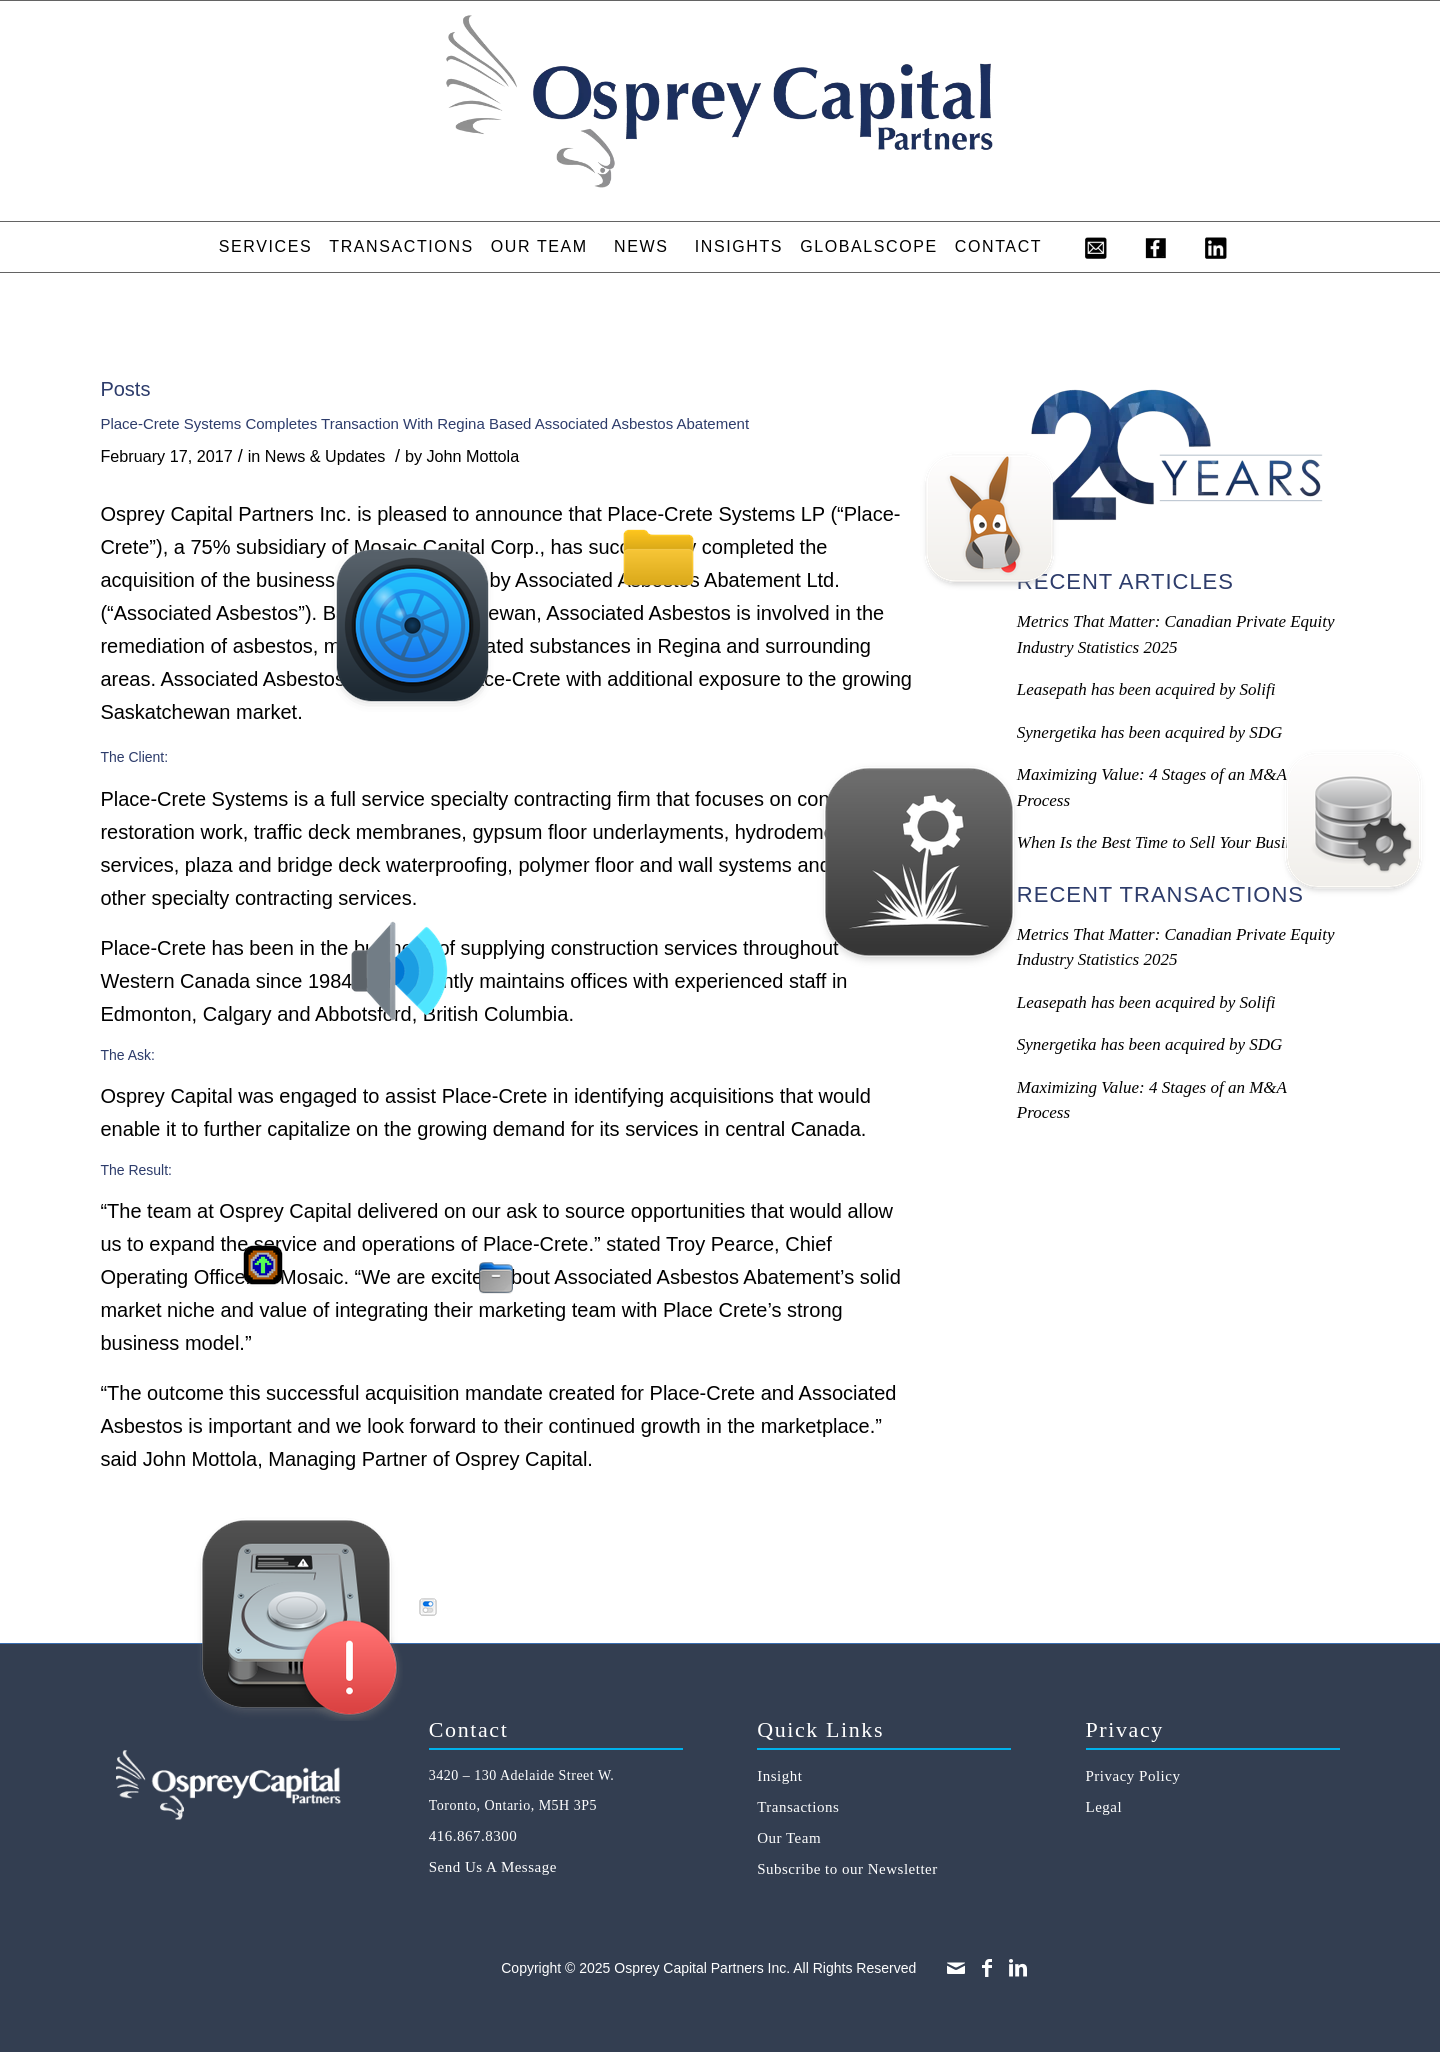  What do you see at coordinates (919, 862) in the screenshot?
I see `open wicked engine editor` at bounding box center [919, 862].